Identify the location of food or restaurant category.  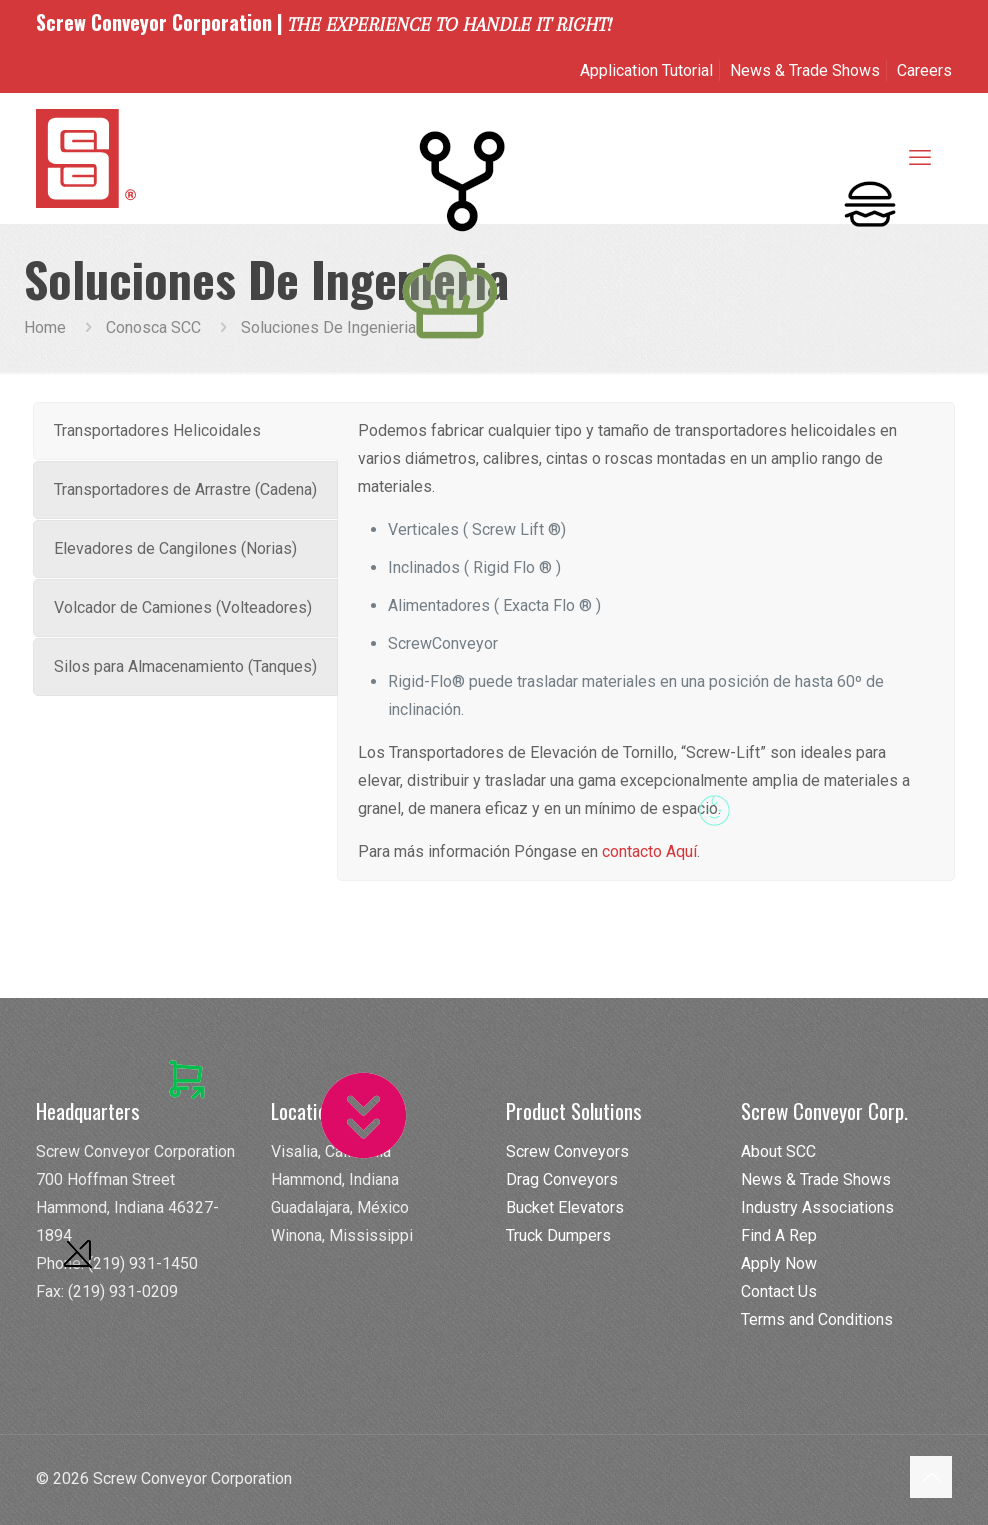
(870, 205).